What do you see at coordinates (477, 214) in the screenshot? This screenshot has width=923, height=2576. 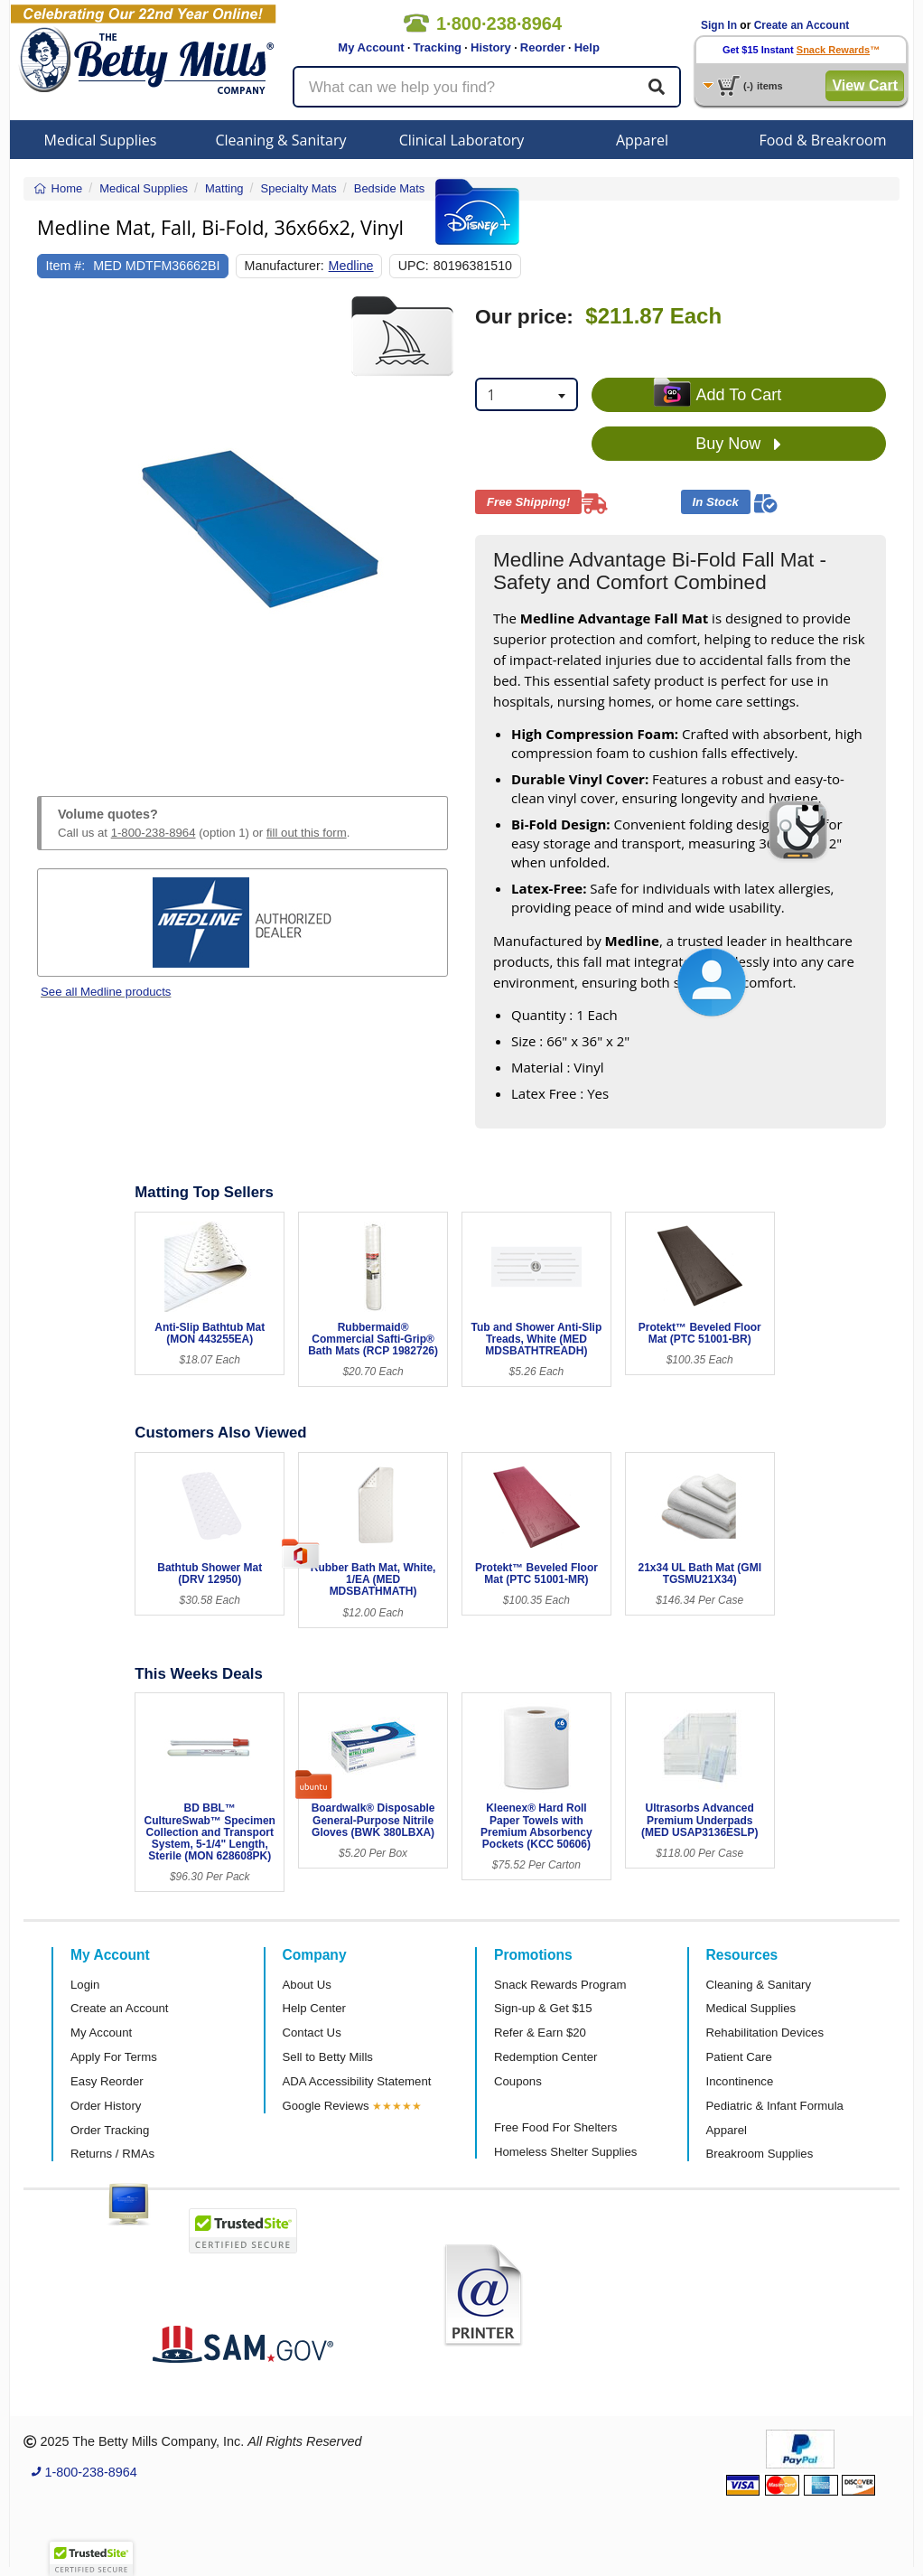 I see `open disney+ media folder` at bounding box center [477, 214].